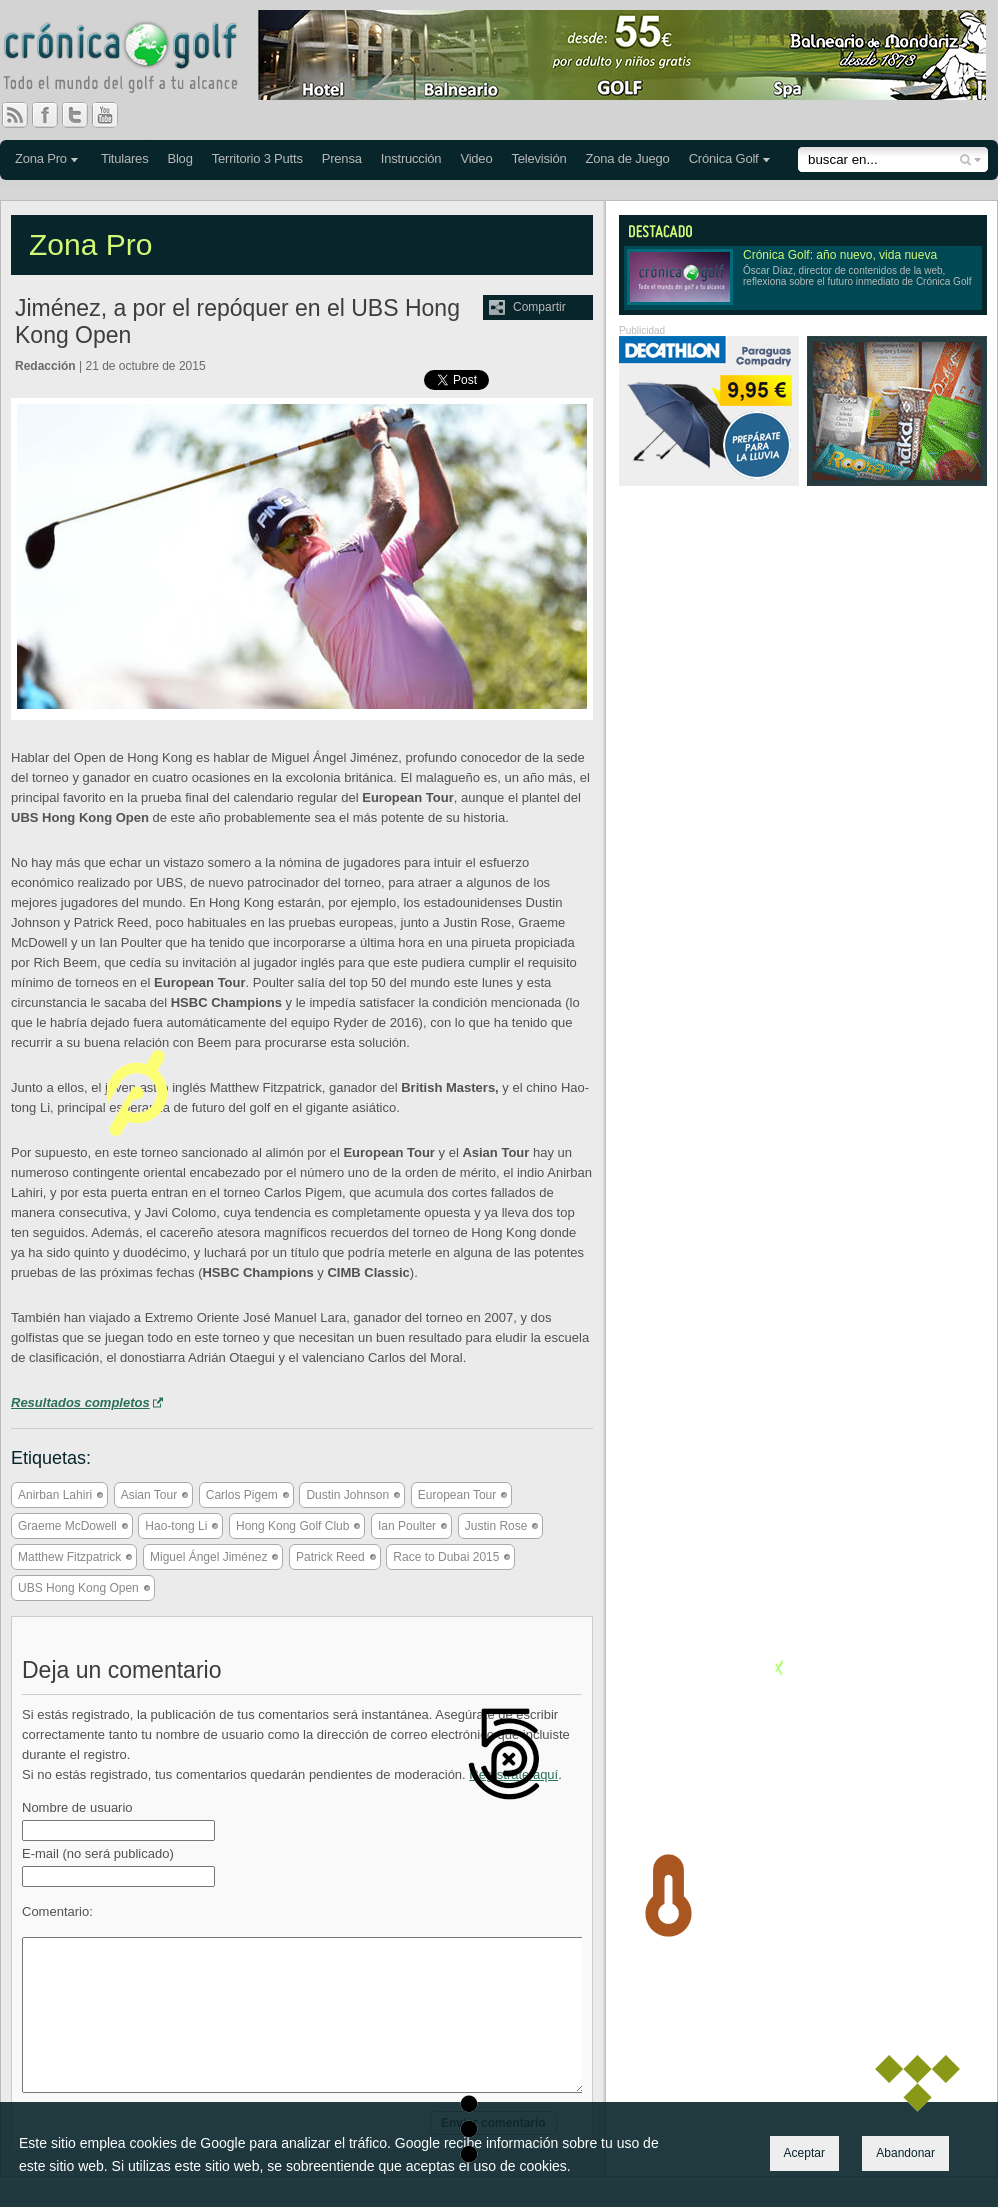 This screenshot has width=998, height=2207. I want to click on visit 500px photography platform, so click(504, 1754).